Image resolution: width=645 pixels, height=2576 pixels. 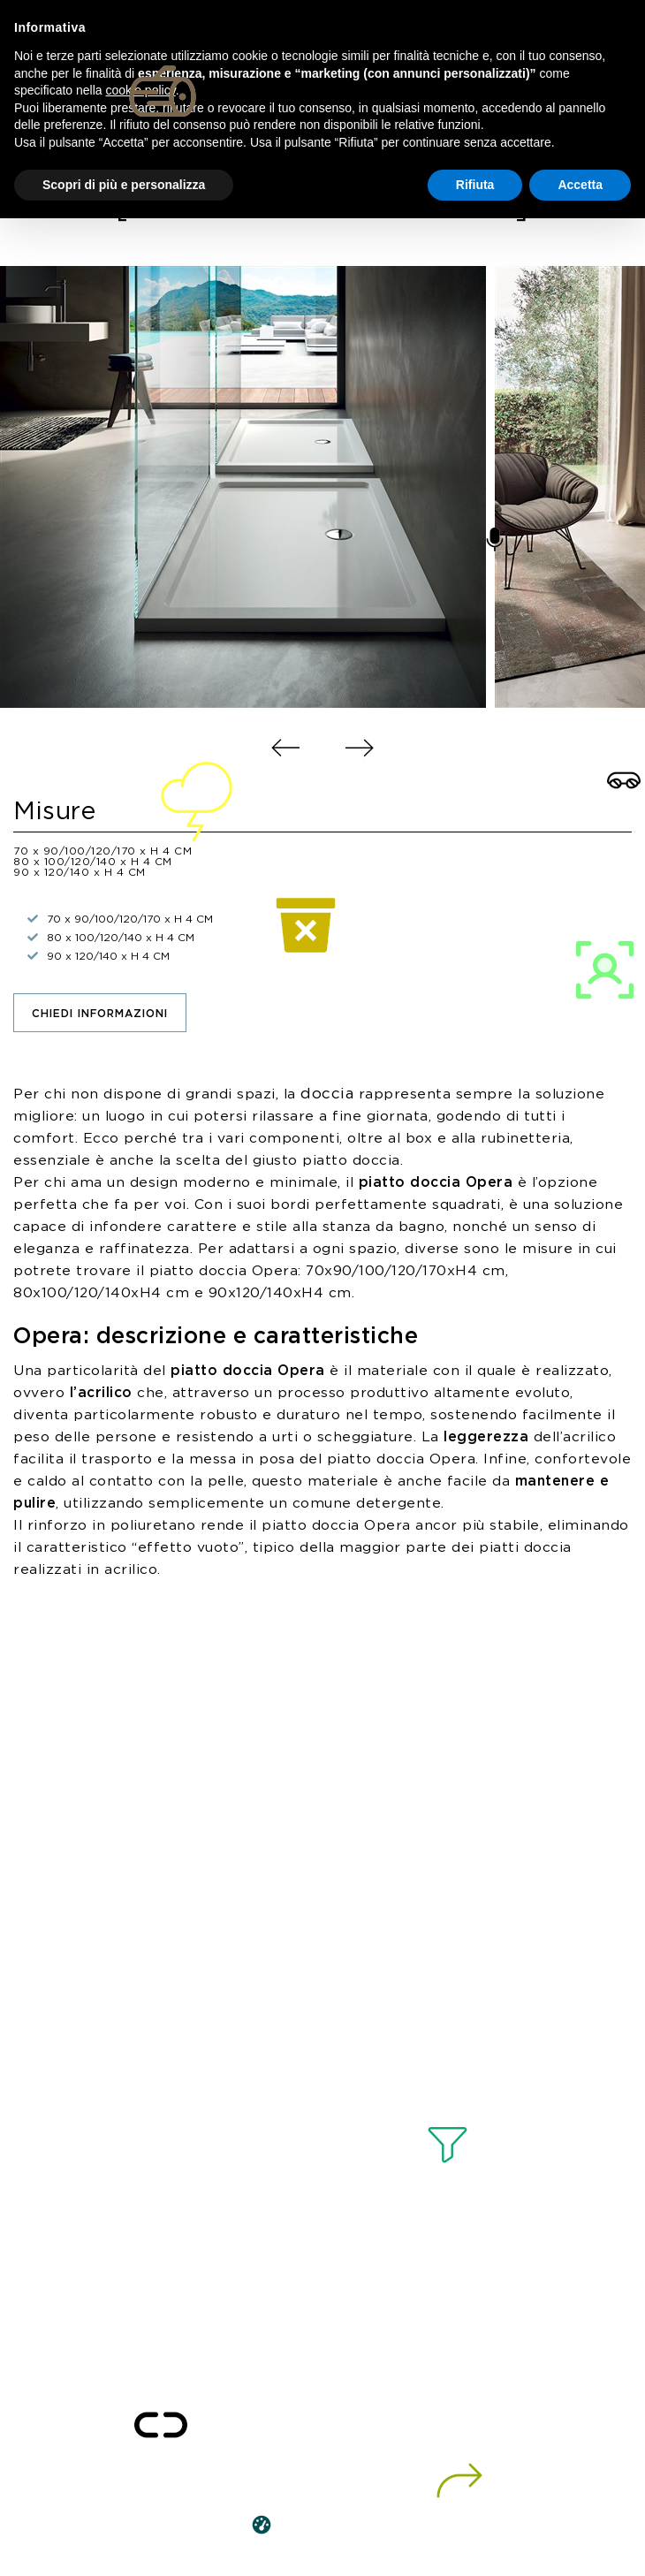 I want to click on filter or sort content, so click(x=447, y=2143).